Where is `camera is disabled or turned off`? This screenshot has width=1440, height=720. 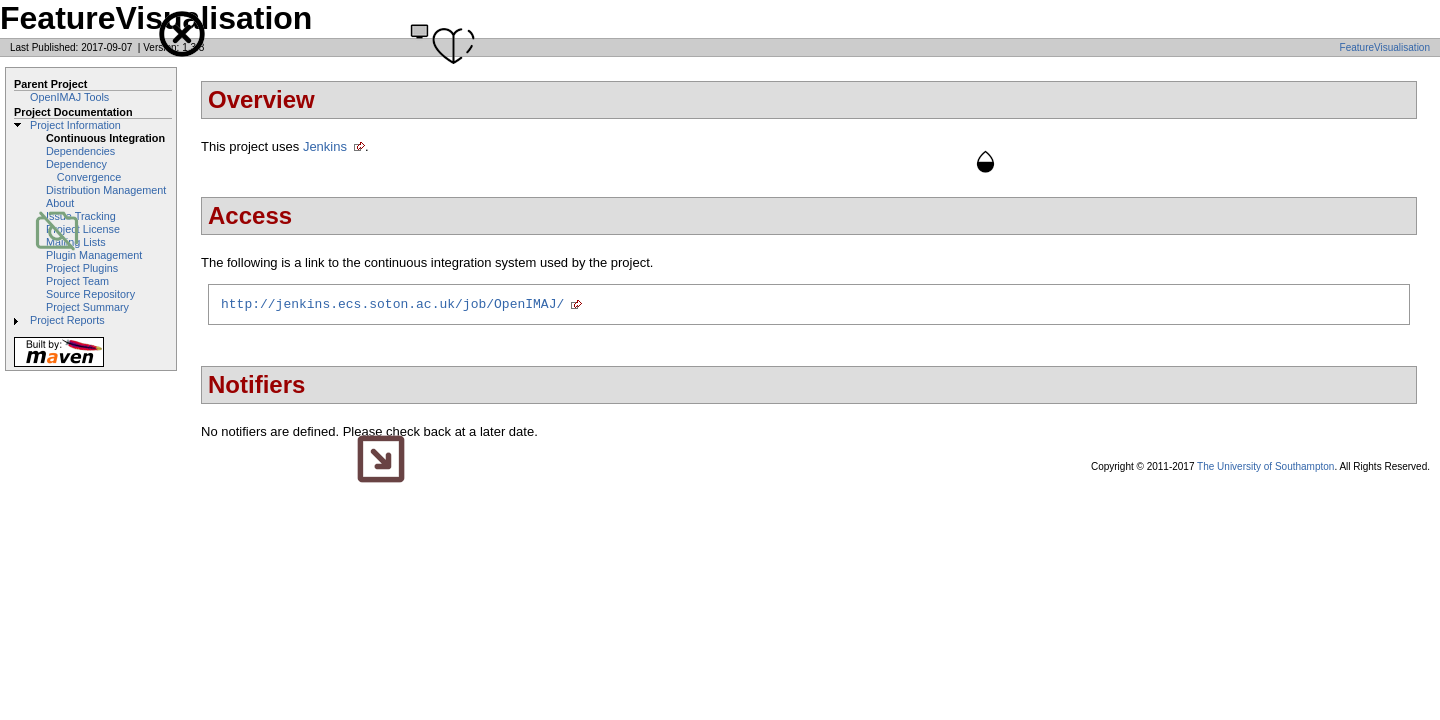 camera is disabled or turned off is located at coordinates (57, 231).